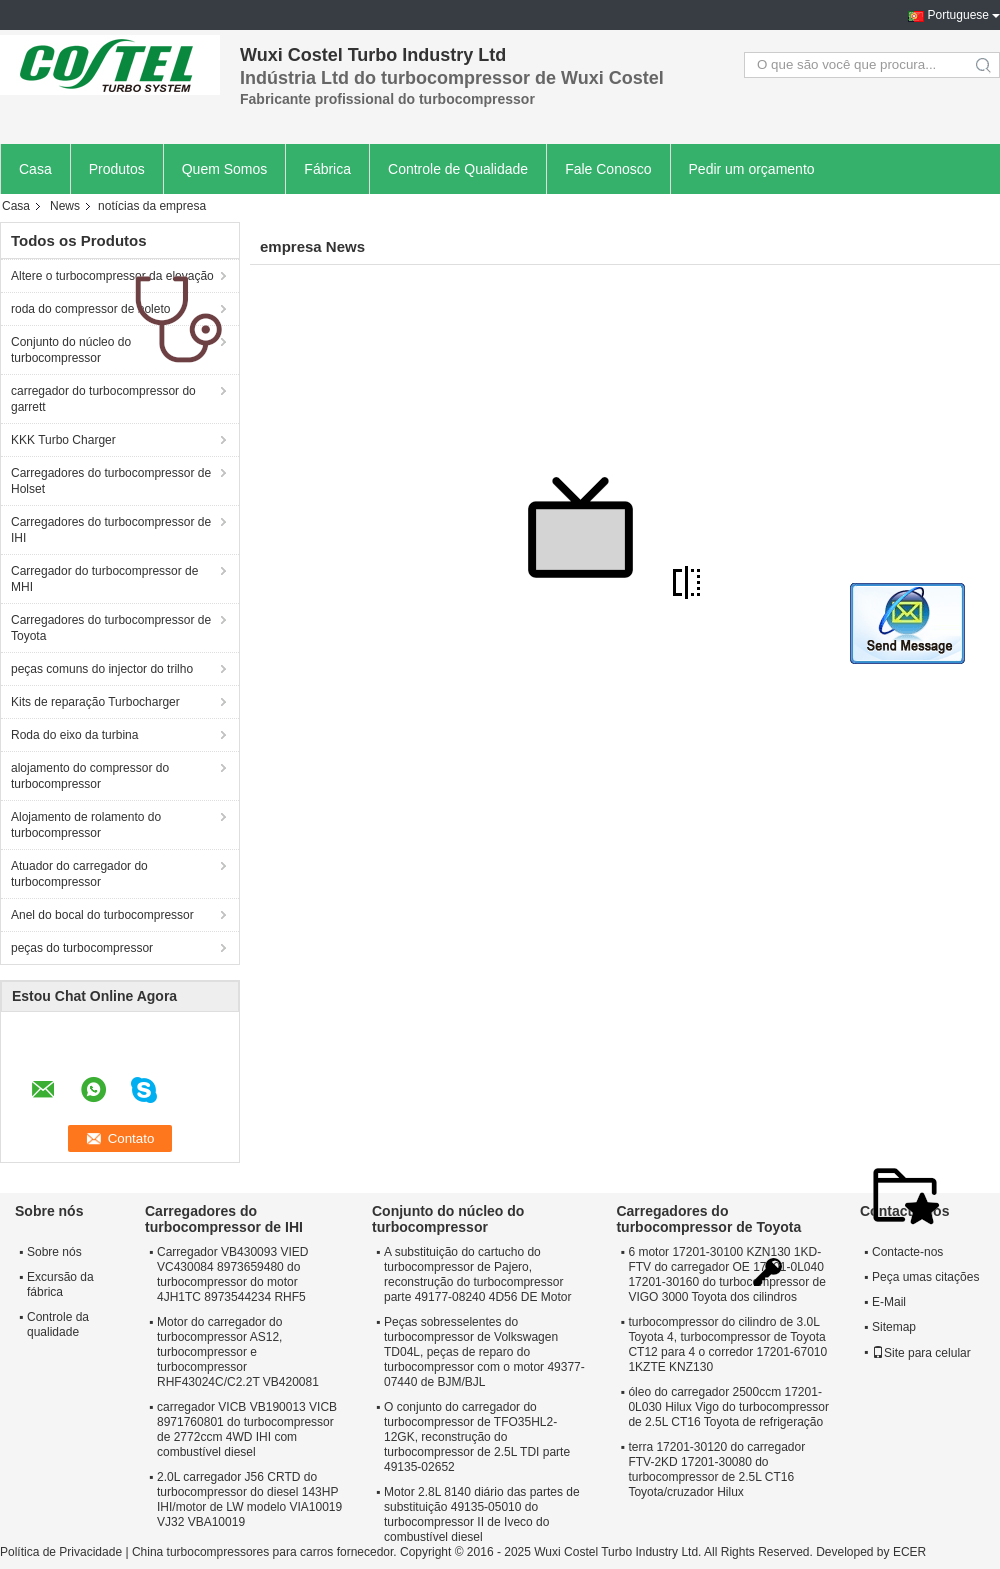 This screenshot has width=1000, height=1569. Describe the element at coordinates (172, 316) in the screenshot. I see `access health or medical features` at that location.